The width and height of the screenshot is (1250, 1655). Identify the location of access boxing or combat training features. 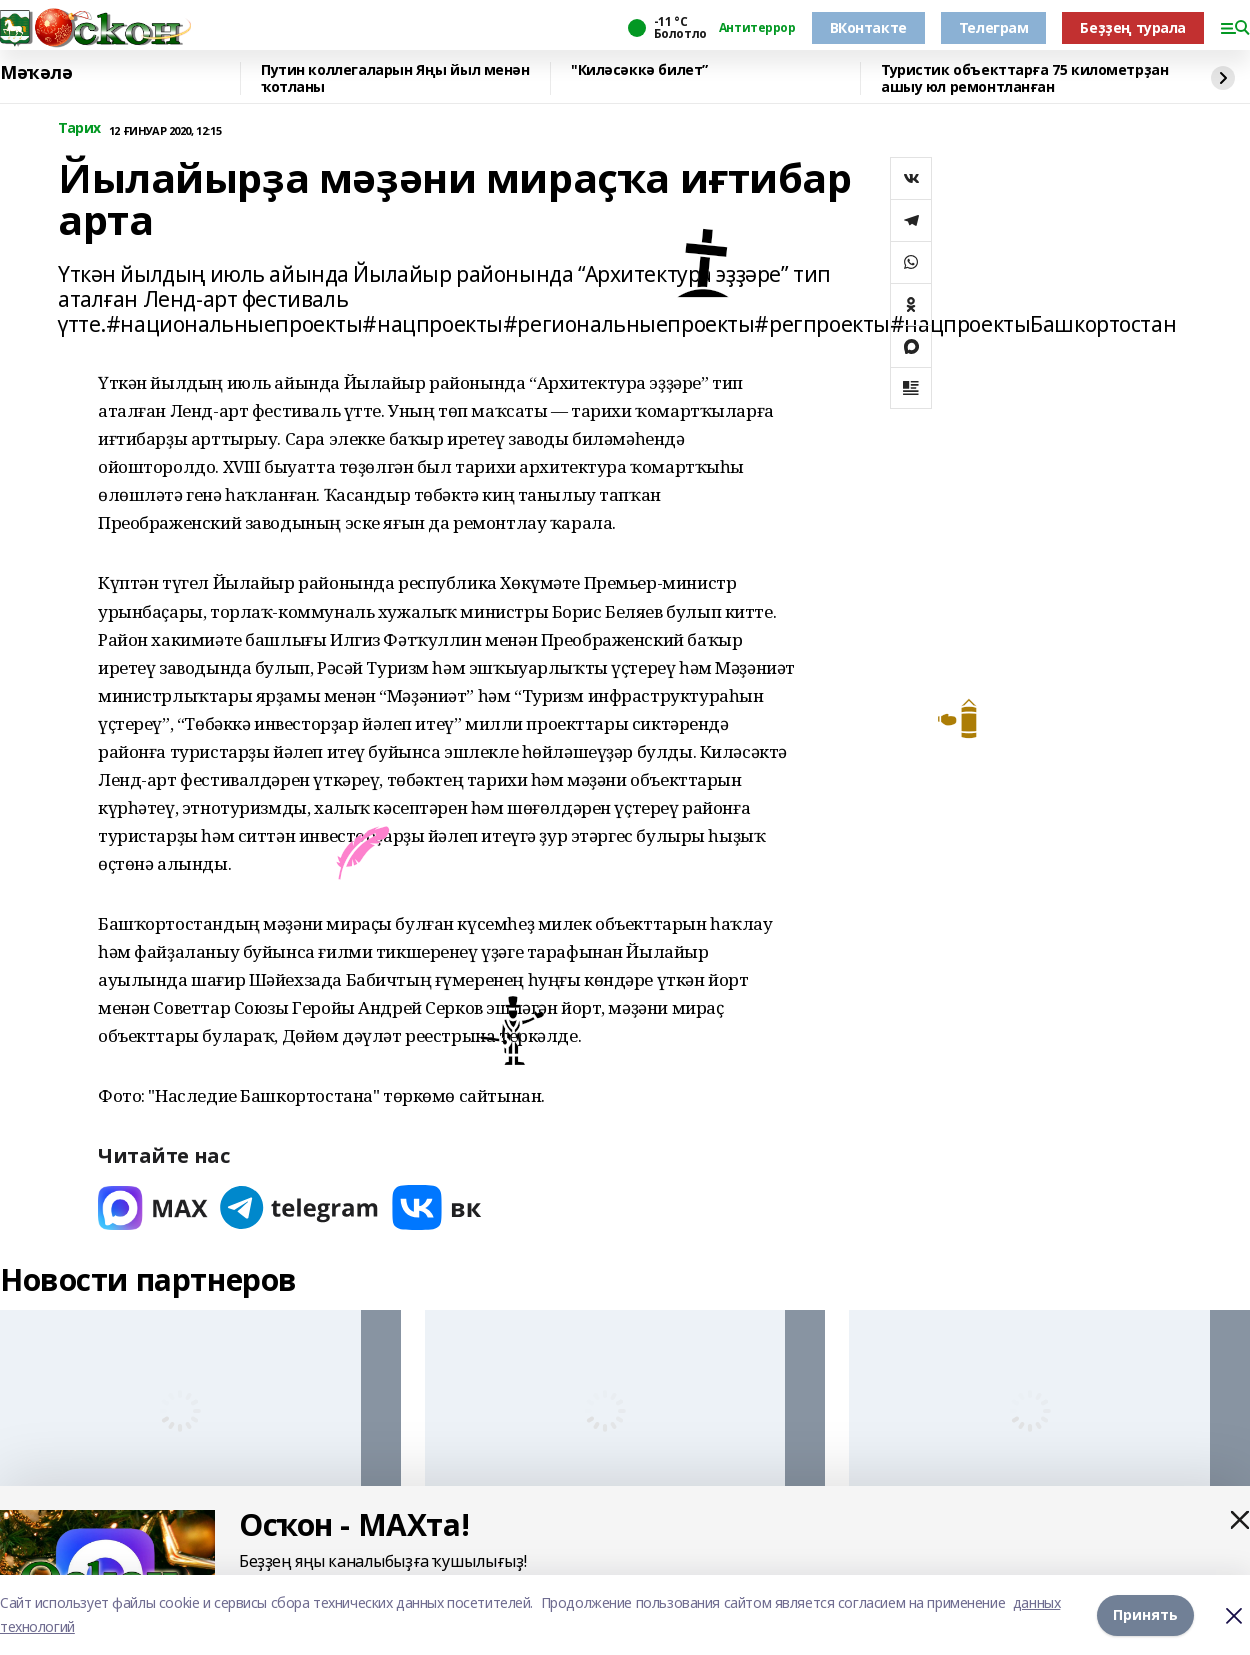
(958, 719).